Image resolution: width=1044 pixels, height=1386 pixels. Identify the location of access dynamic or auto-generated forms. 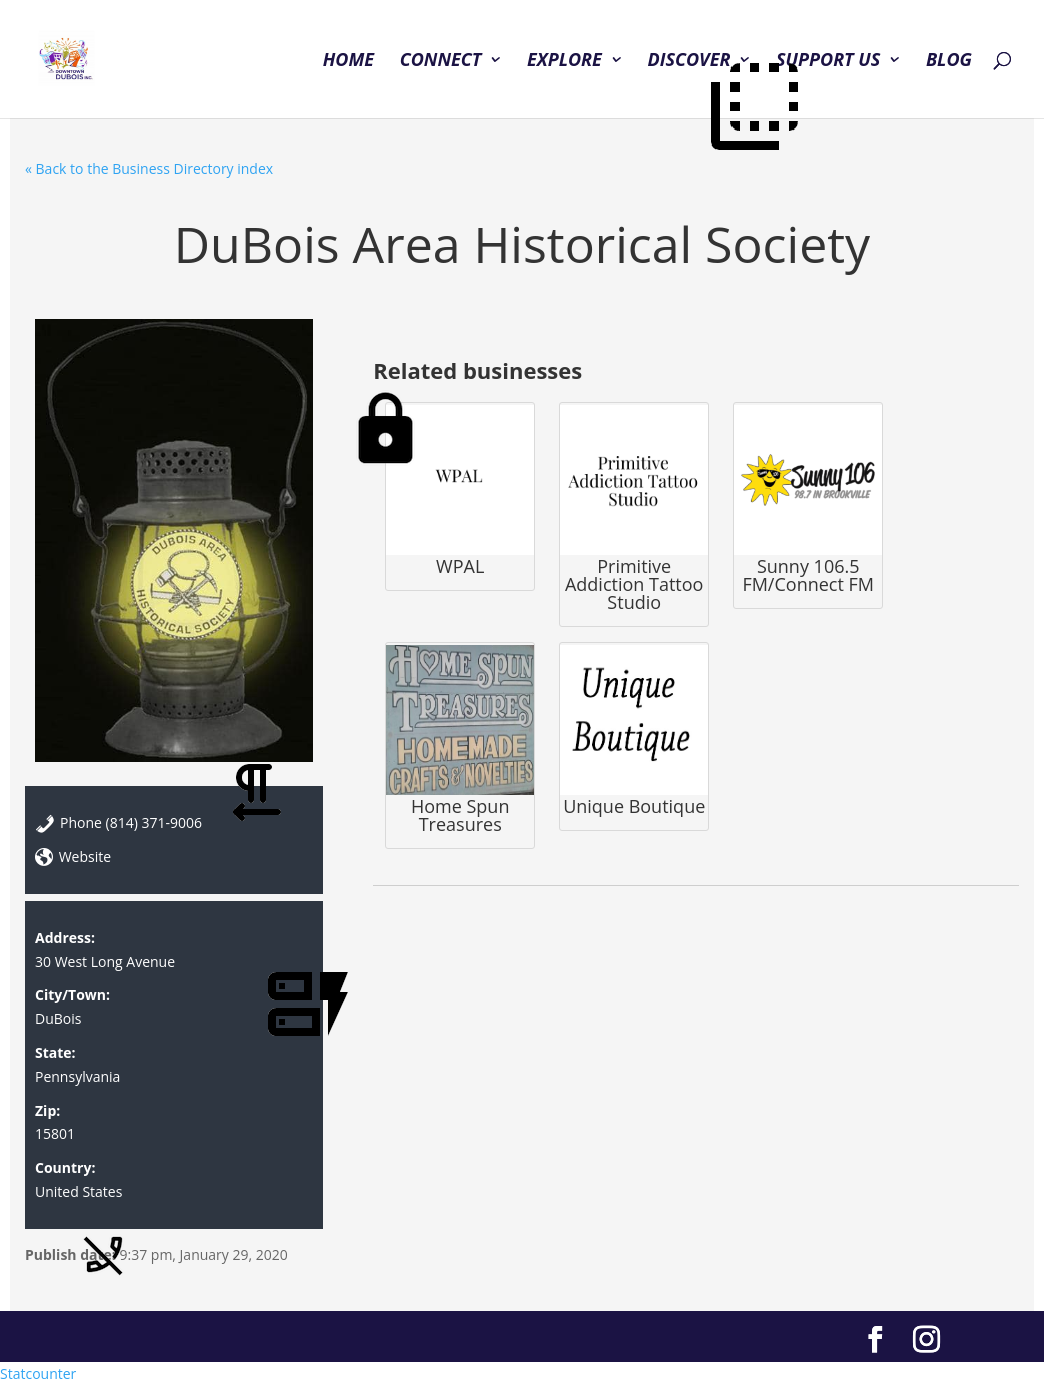
(308, 1004).